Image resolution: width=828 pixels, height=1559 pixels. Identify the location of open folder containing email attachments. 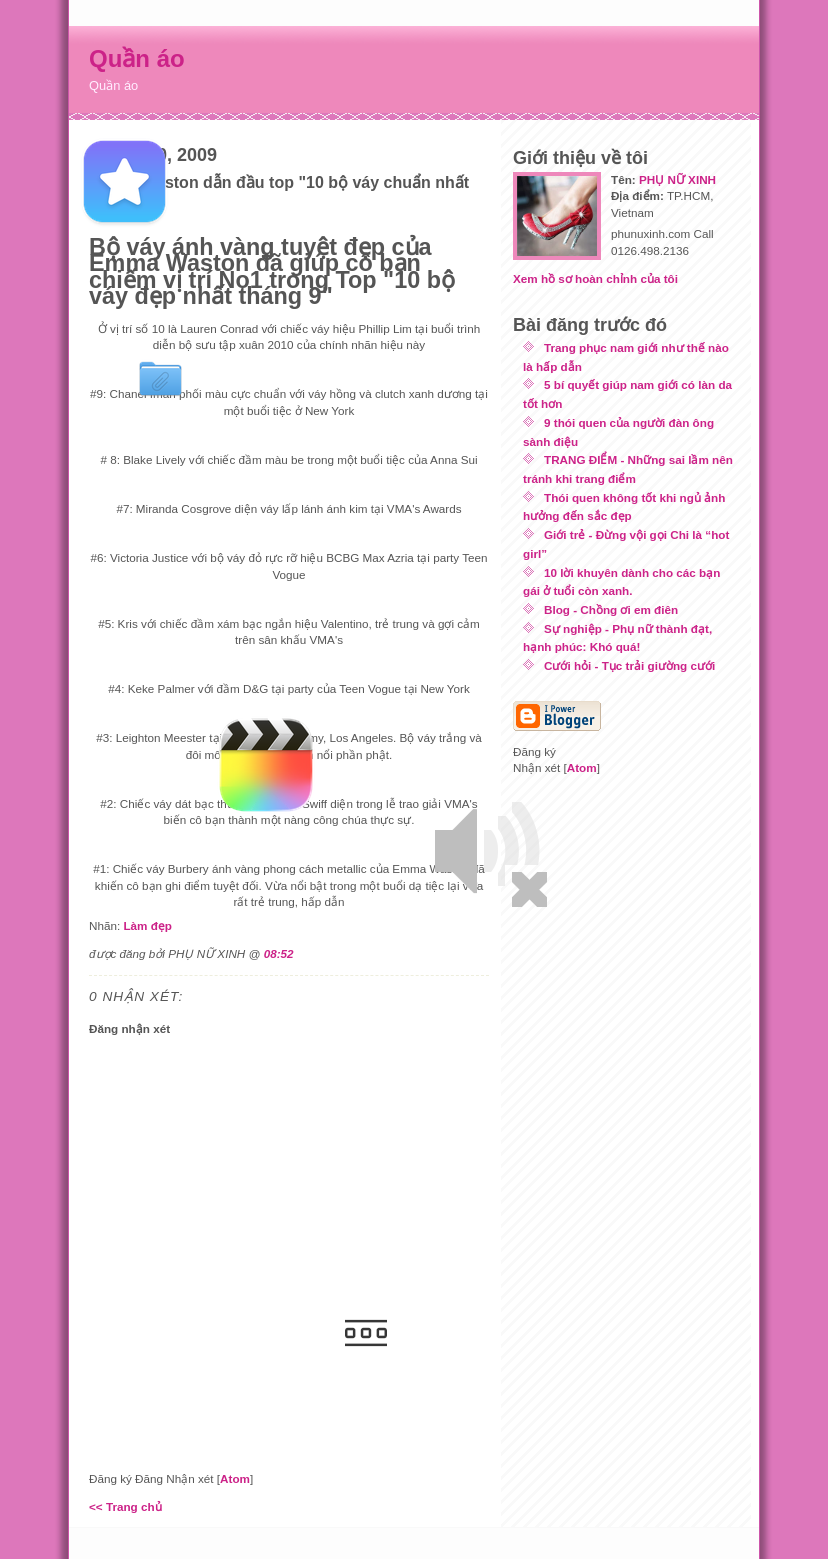
(160, 378).